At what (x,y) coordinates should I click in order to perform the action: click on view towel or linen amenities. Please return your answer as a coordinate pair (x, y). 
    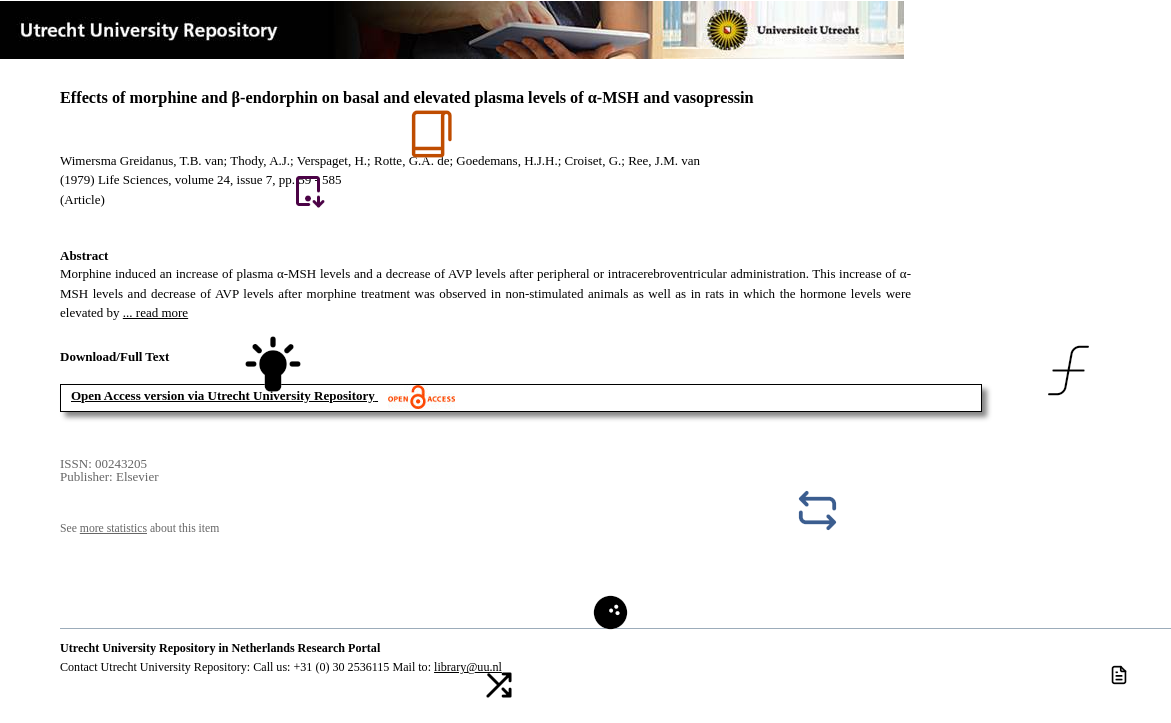
    Looking at the image, I should click on (430, 134).